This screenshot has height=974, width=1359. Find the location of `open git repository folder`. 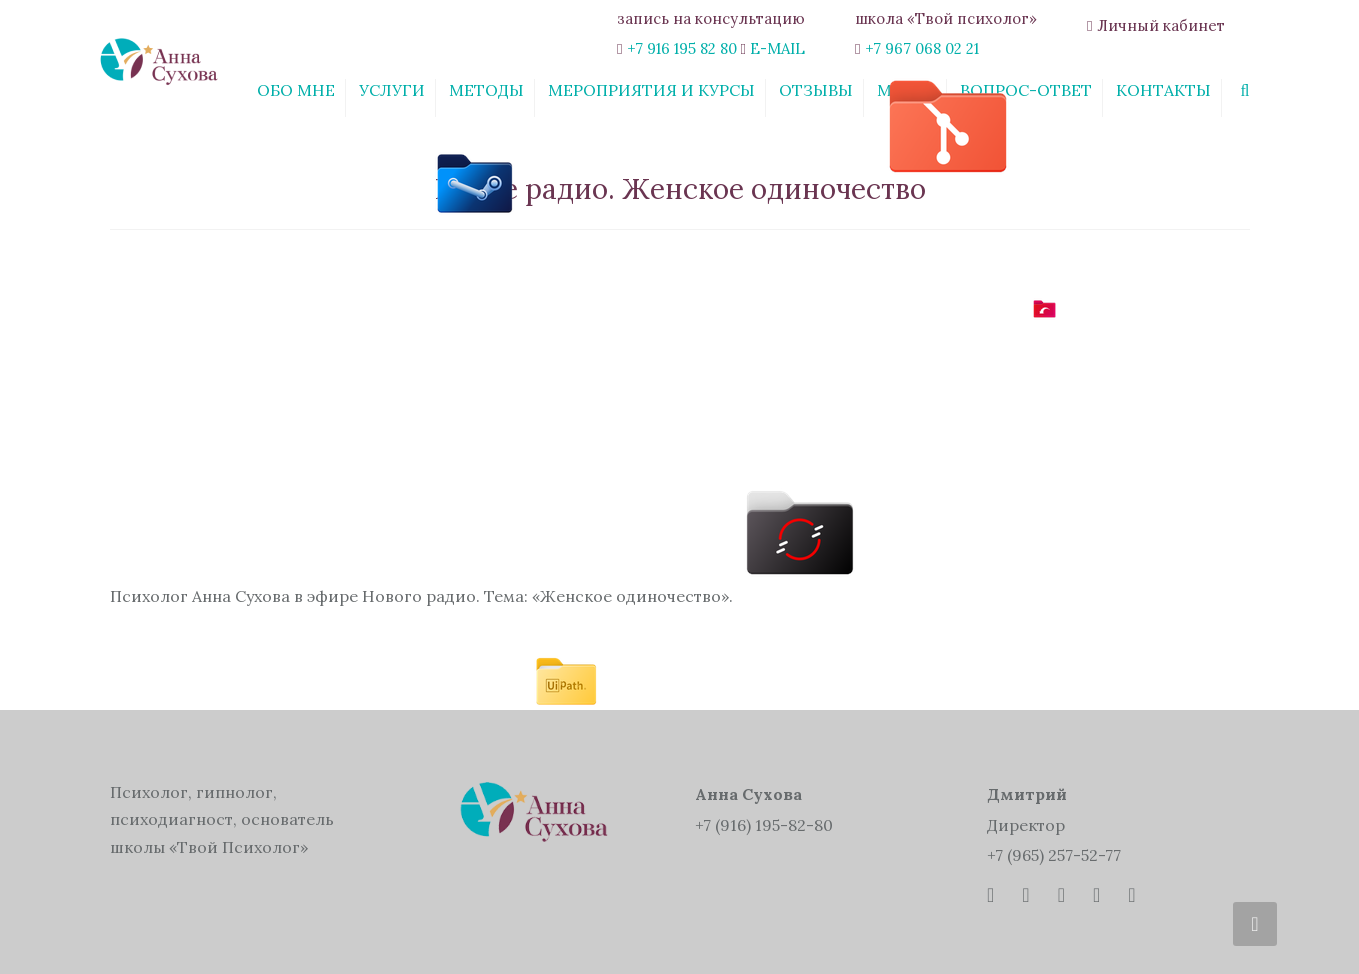

open git repository folder is located at coordinates (947, 129).